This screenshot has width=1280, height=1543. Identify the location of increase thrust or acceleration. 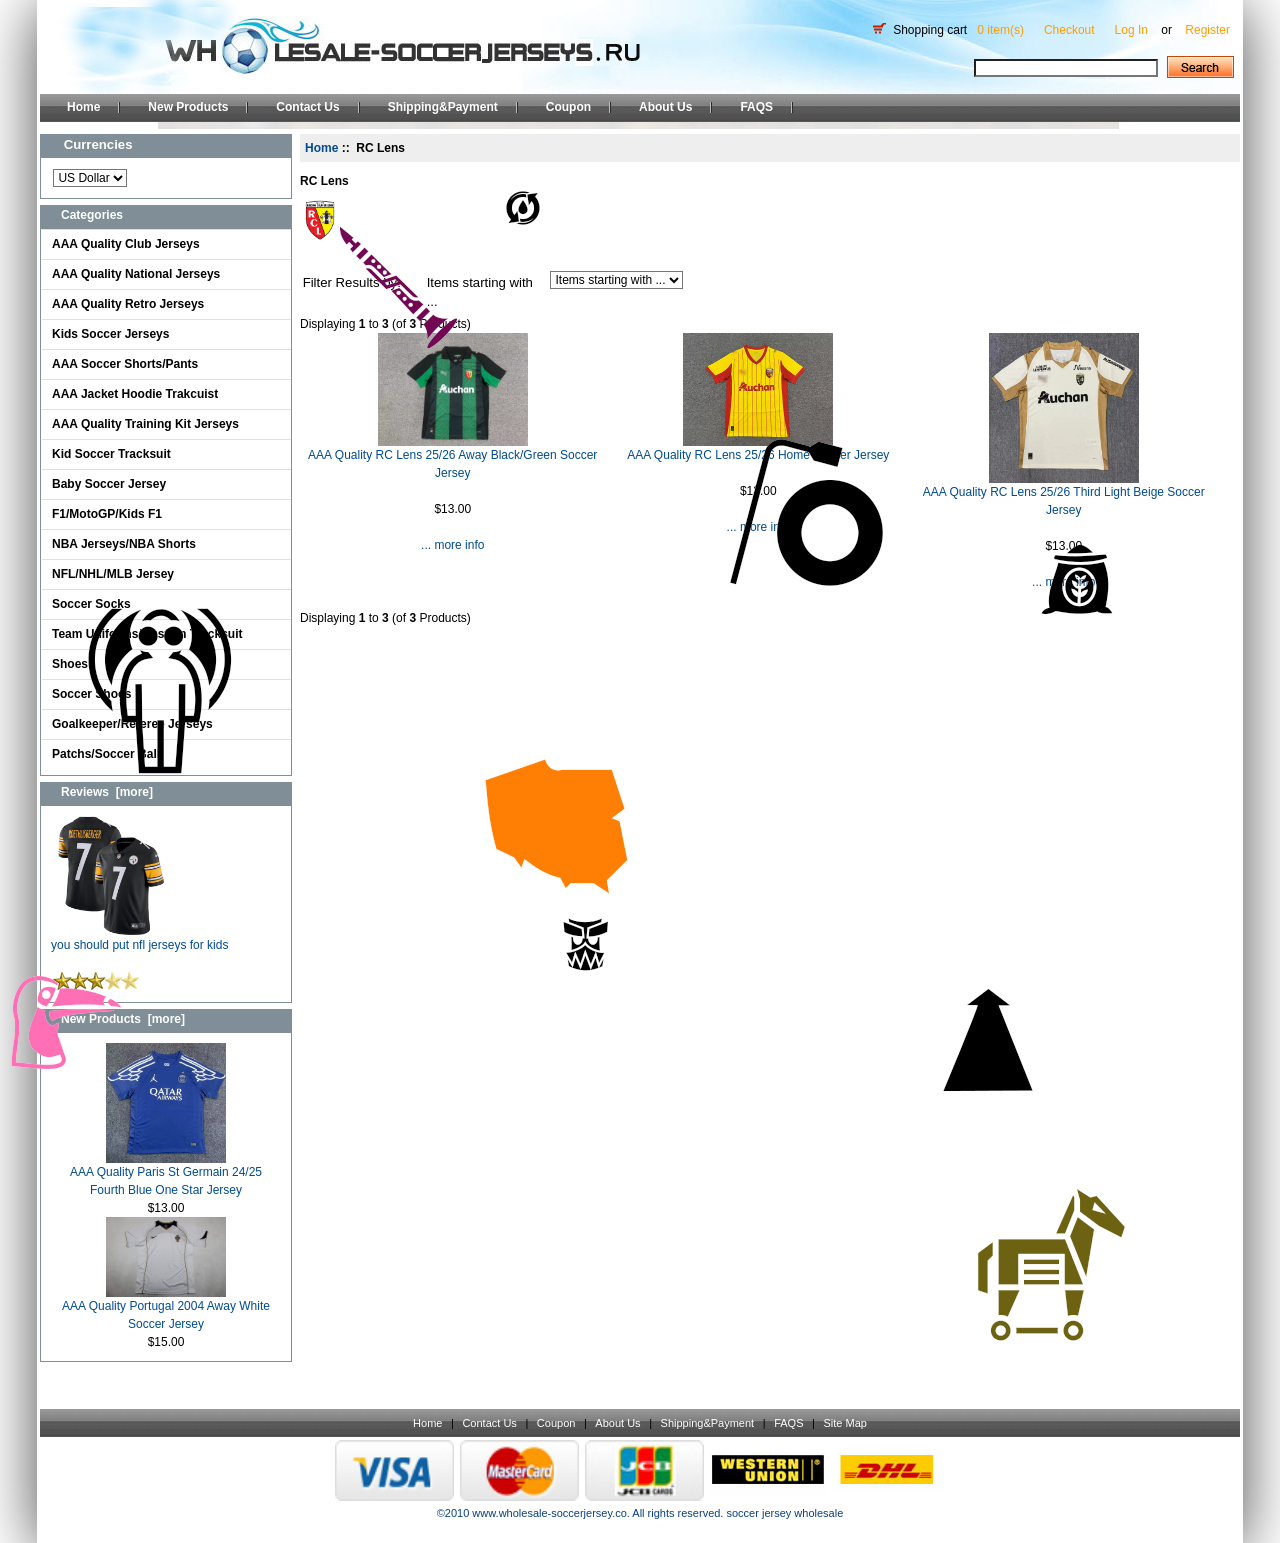
(988, 1040).